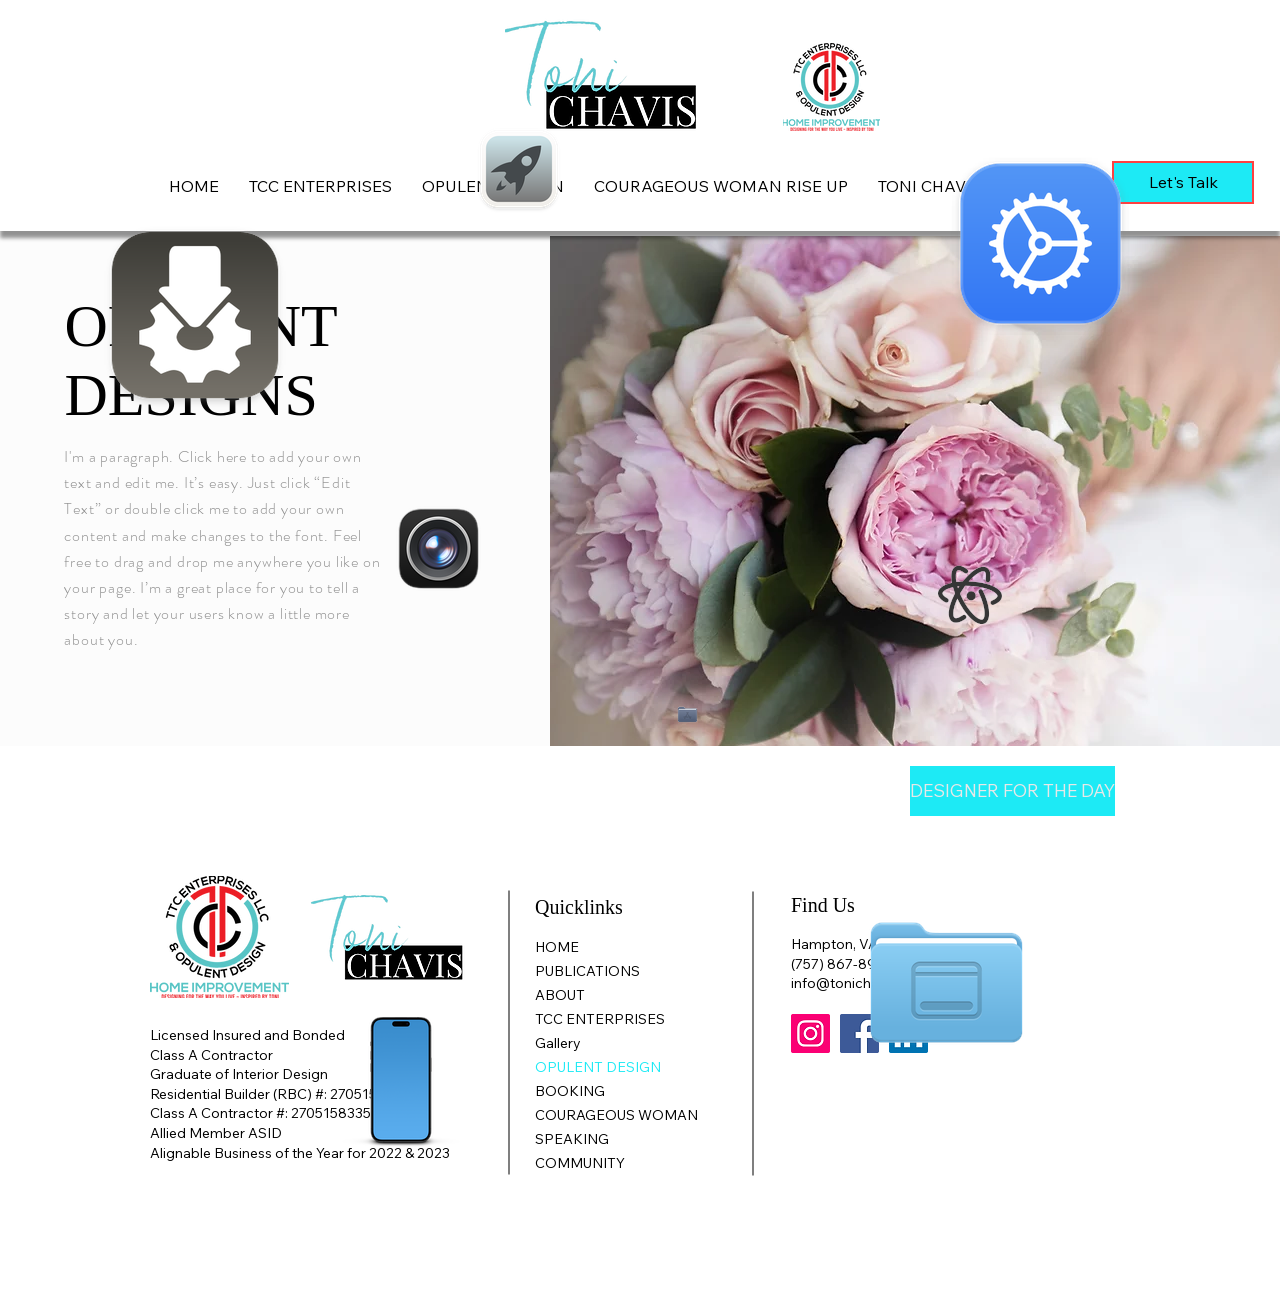 The height and width of the screenshot is (1295, 1280). What do you see at coordinates (687, 714) in the screenshot?
I see `open templates folder` at bounding box center [687, 714].